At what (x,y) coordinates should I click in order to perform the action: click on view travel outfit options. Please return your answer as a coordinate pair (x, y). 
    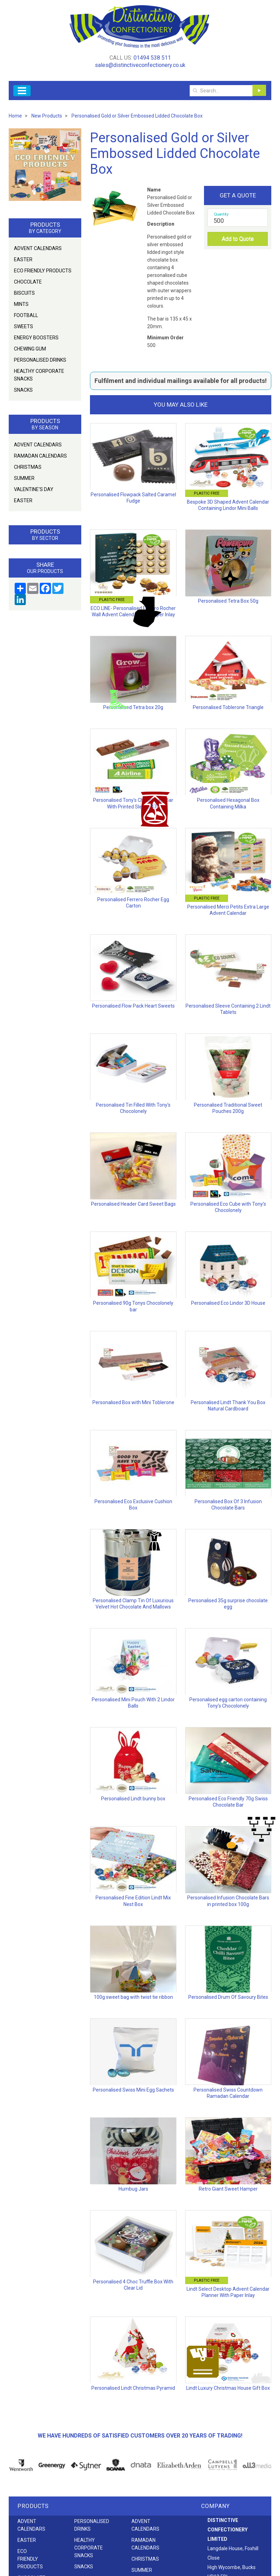
    Looking at the image, I should click on (154, 1541).